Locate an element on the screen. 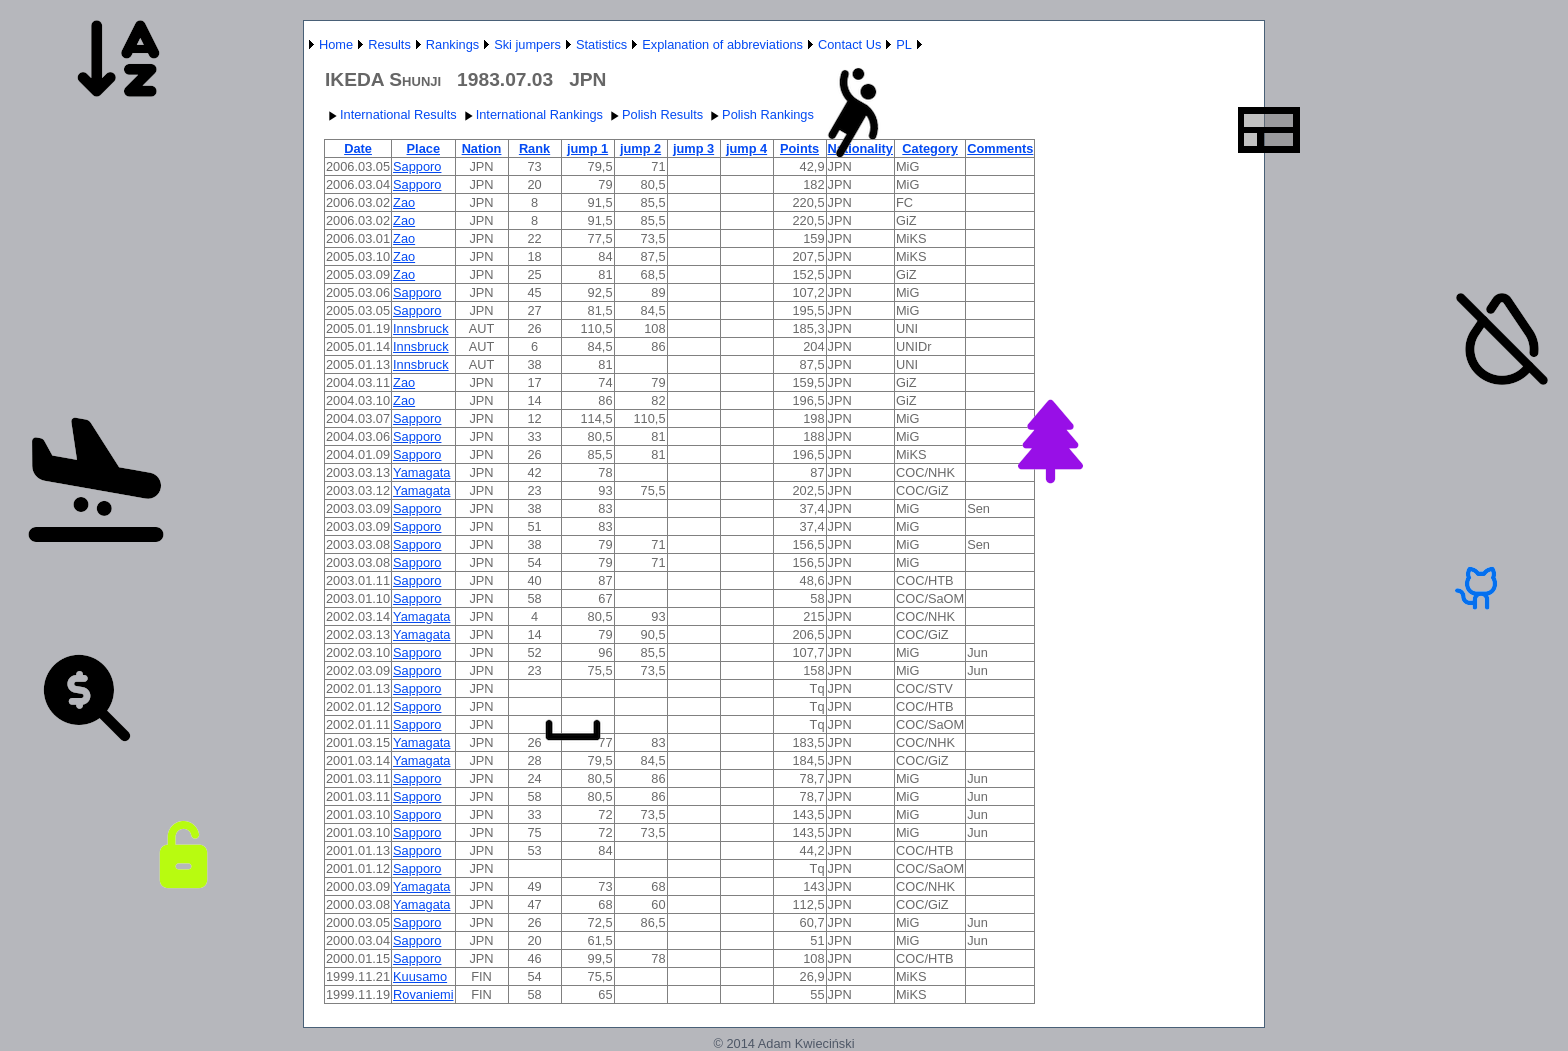 The image size is (1568, 1051). search for prices or financial information is located at coordinates (87, 698).